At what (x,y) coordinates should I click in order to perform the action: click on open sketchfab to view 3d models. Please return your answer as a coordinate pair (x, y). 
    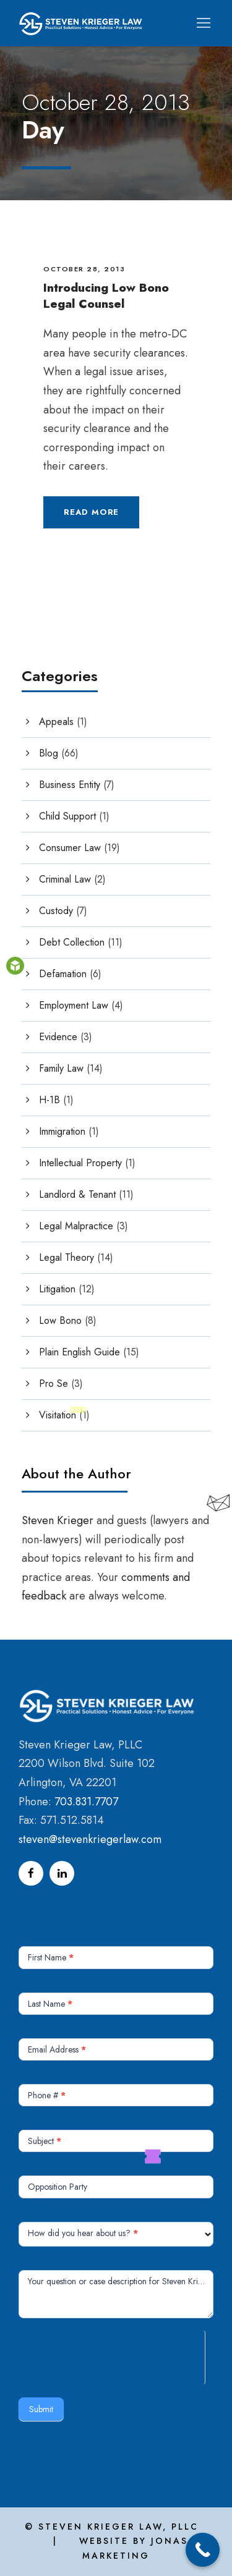
    Looking at the image, I should click on (15, 965).